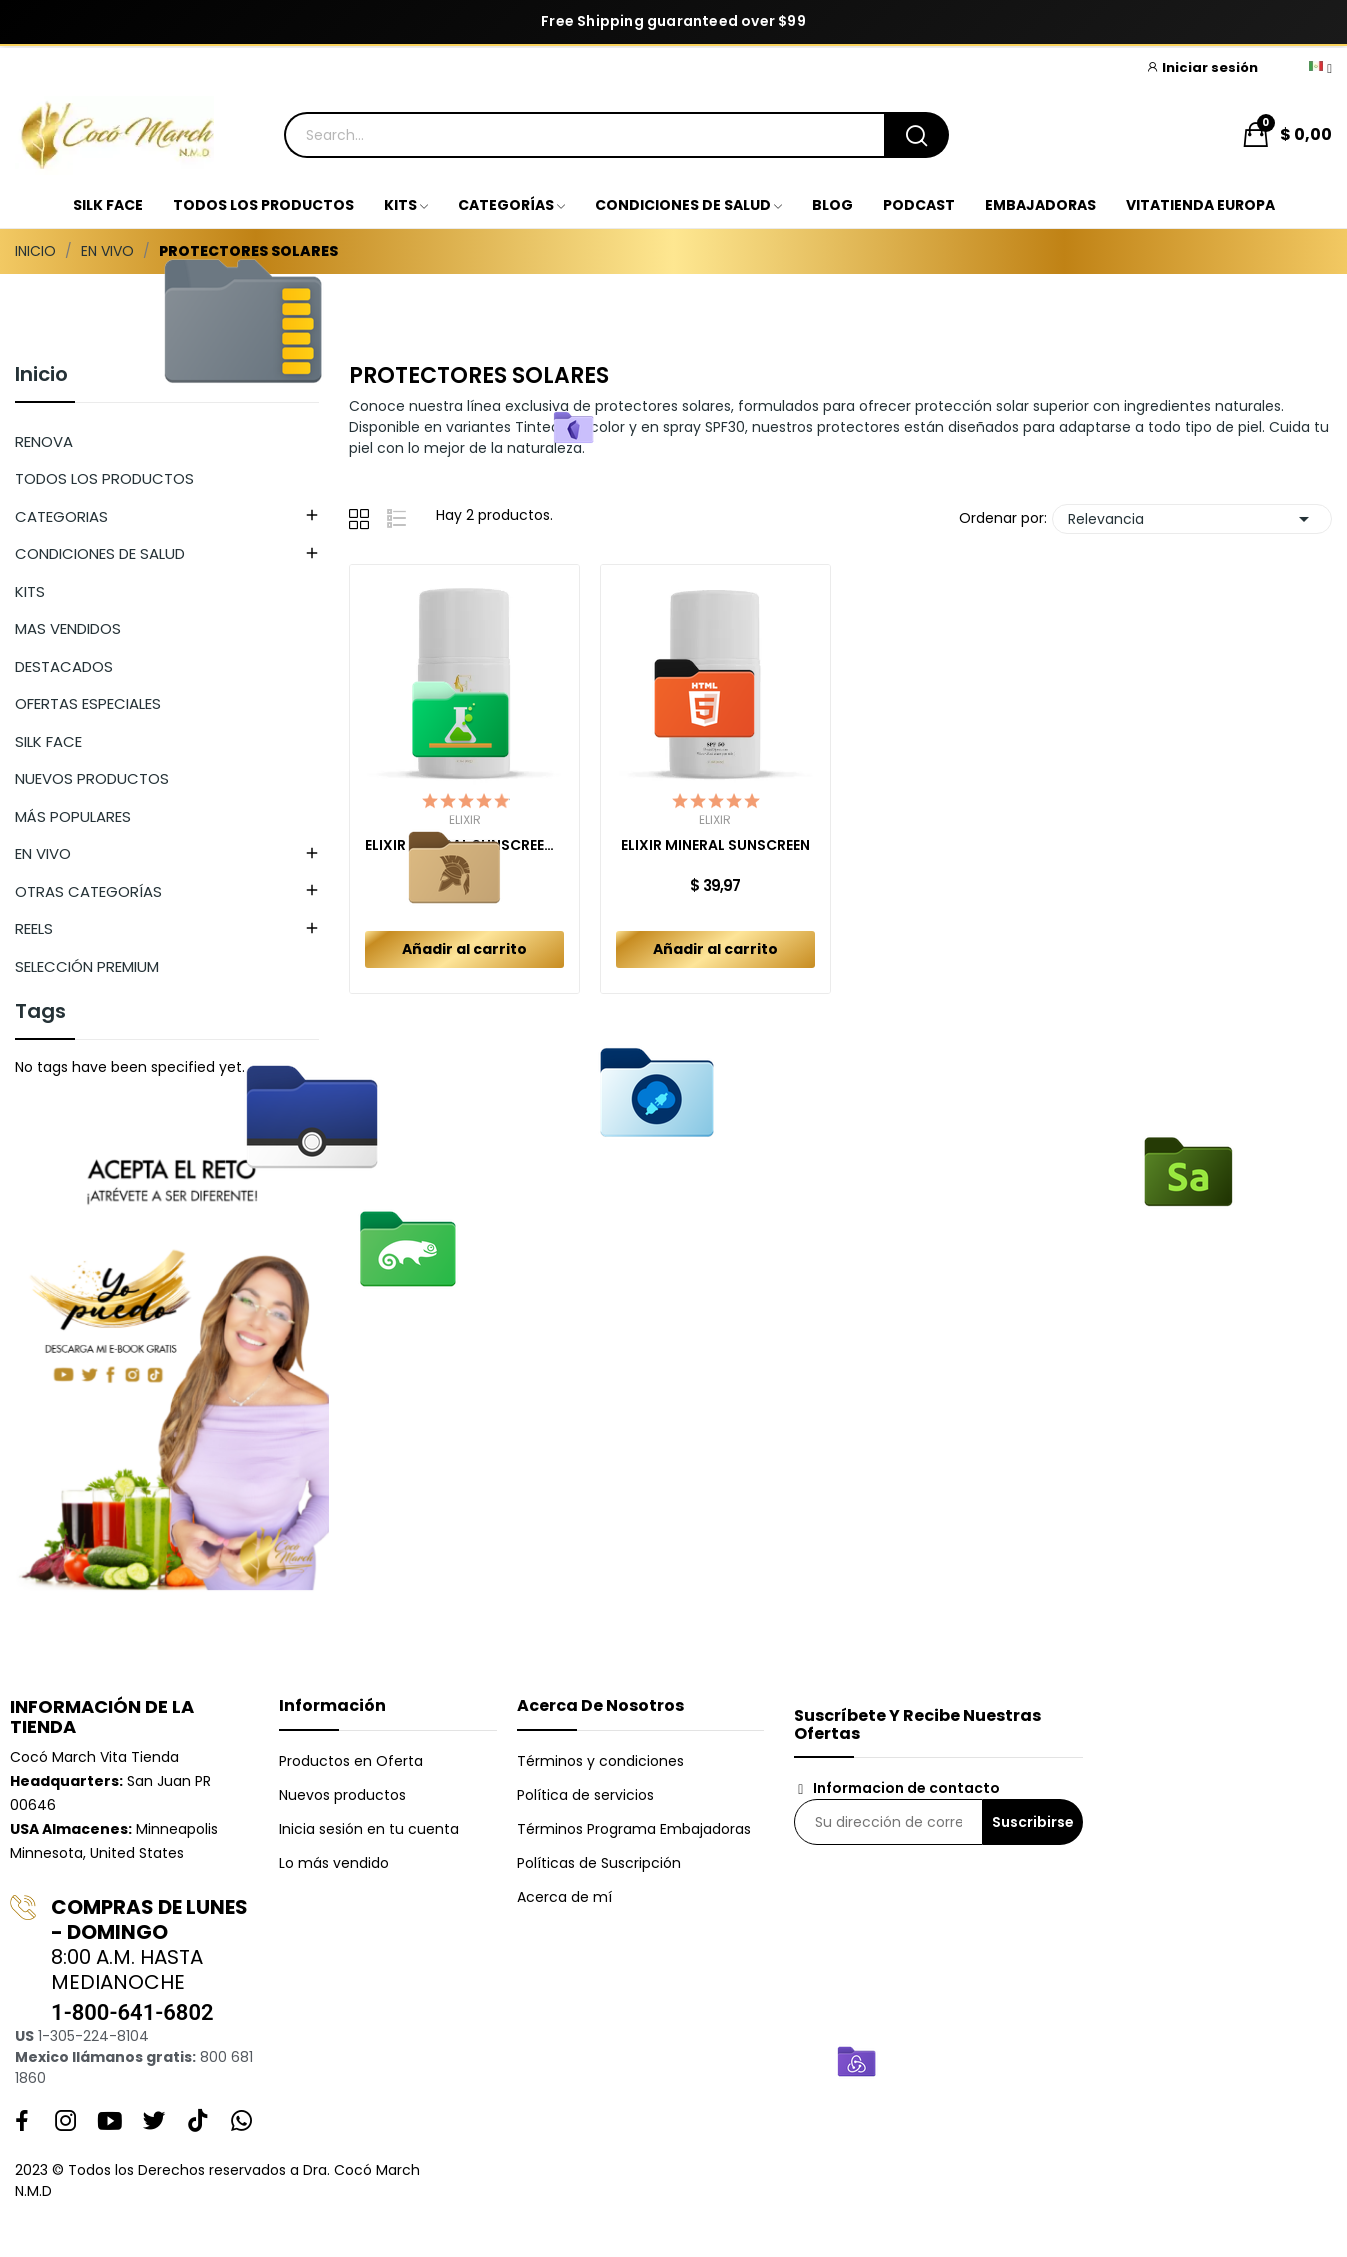  Describe the element at coordinates (1188, 1174) in the screenshot. I see `open Adobe Substance Sampler project folder` at that location.